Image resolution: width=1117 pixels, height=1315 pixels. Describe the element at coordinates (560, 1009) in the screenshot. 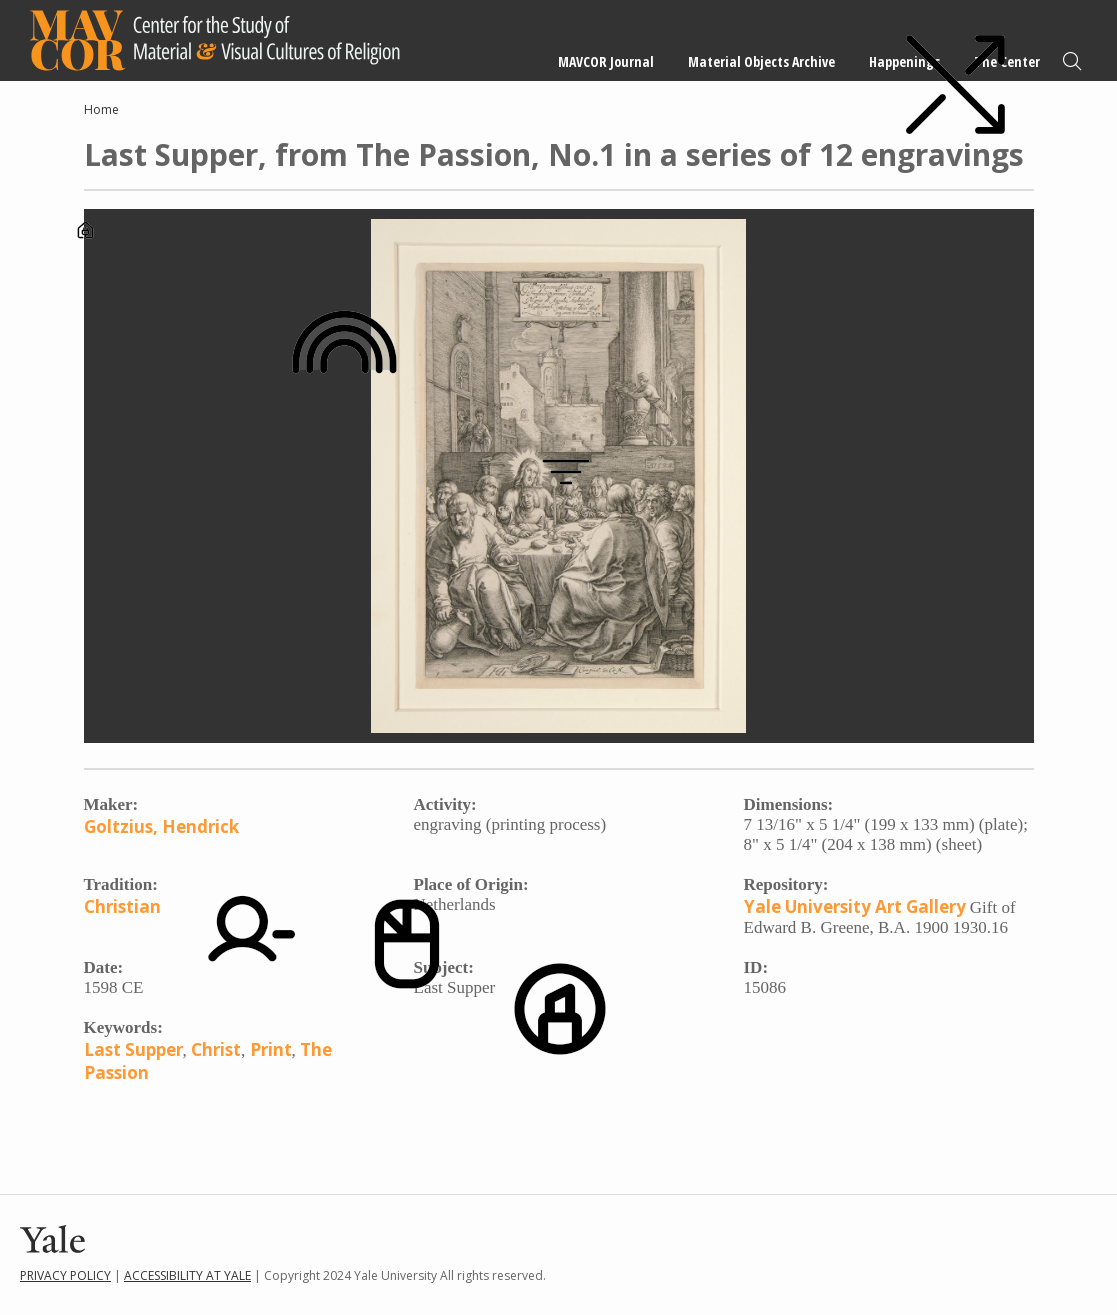

I see `activate highlighter tool` at that location.